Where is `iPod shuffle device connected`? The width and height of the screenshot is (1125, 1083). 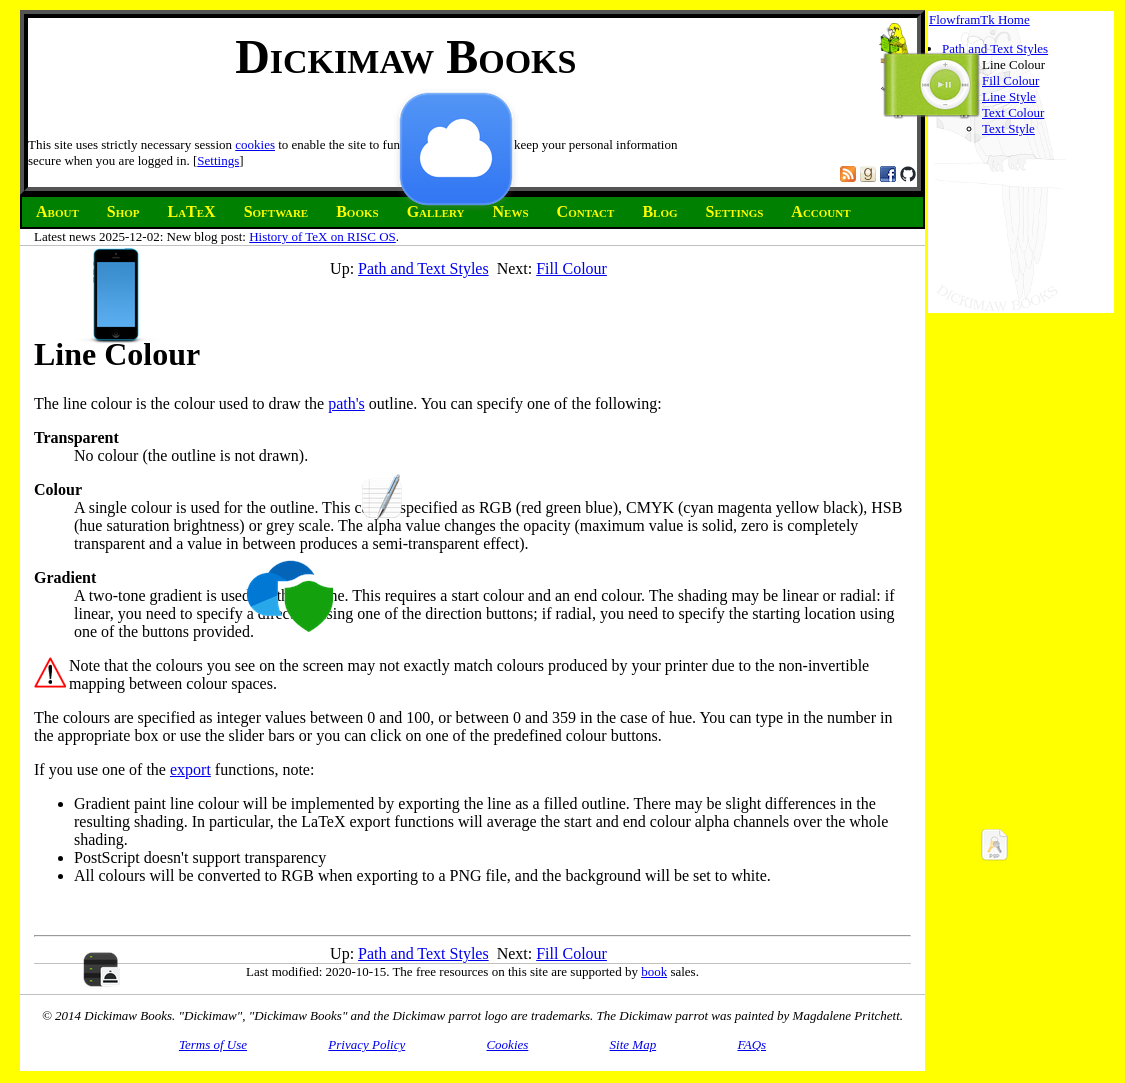 iPod shuffle device connected is located at coordinates (931, 67).